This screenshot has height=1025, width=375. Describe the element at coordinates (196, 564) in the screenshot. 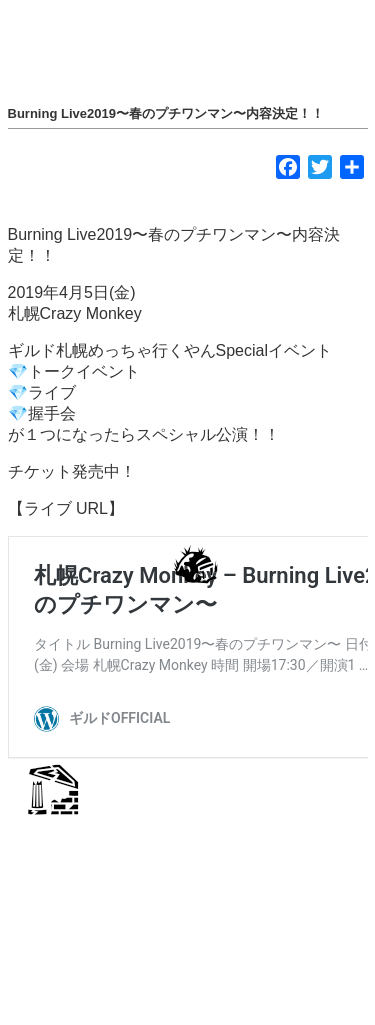

I see `view burial site or ancient monument location` at that location.